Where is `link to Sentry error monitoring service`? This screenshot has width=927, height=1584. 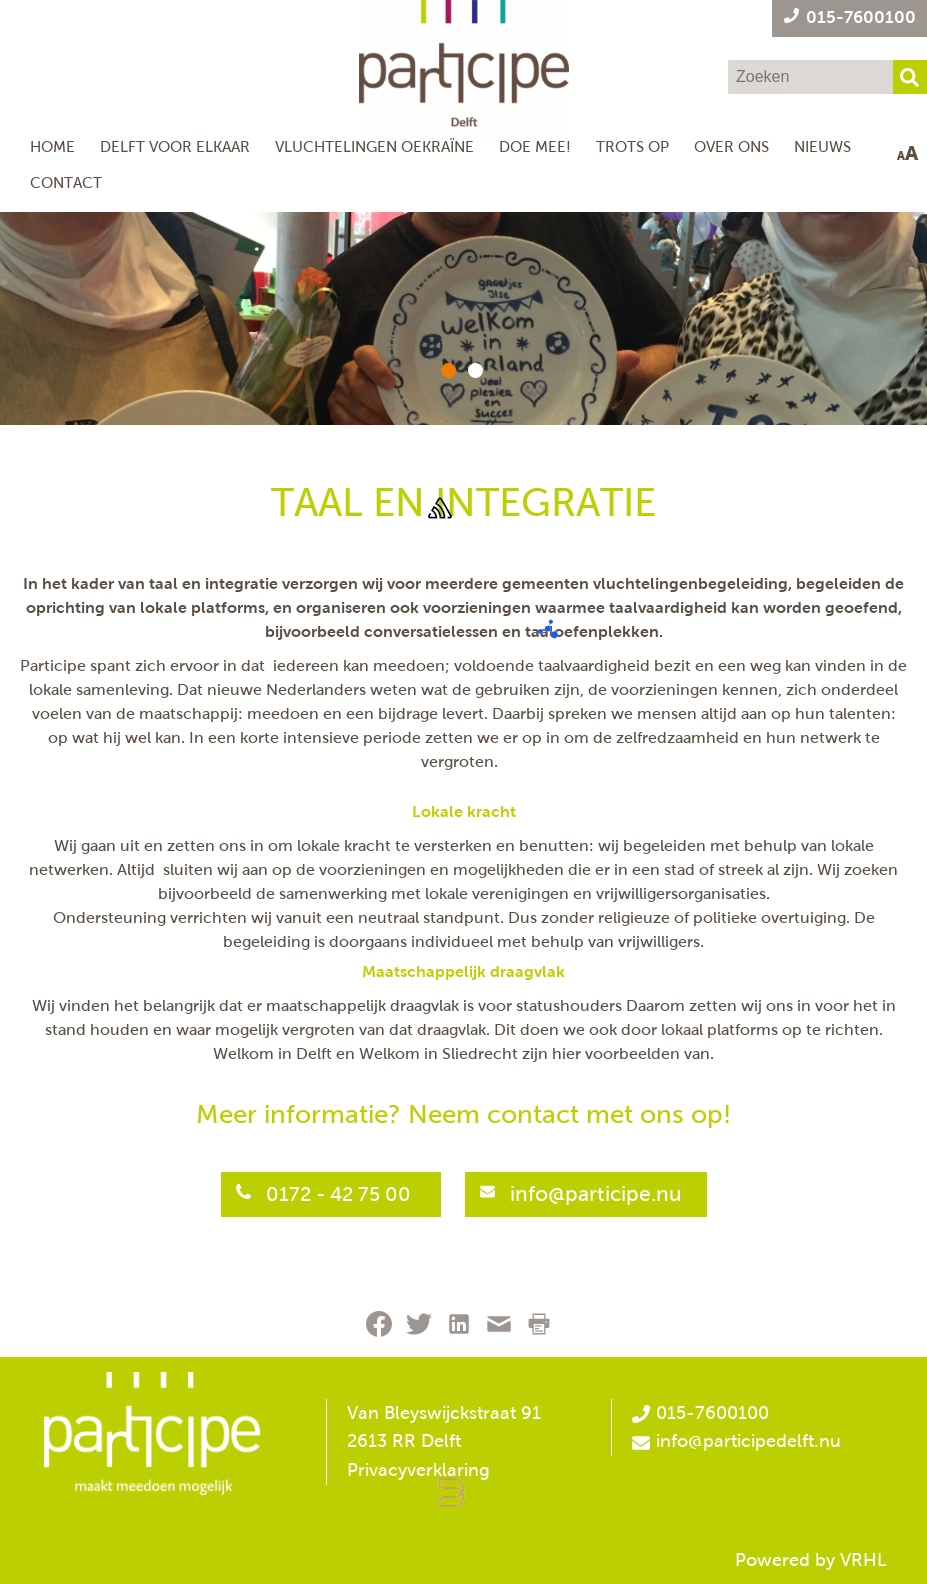
link to Sentry error monitoring service is located at coordinates (440, 508).